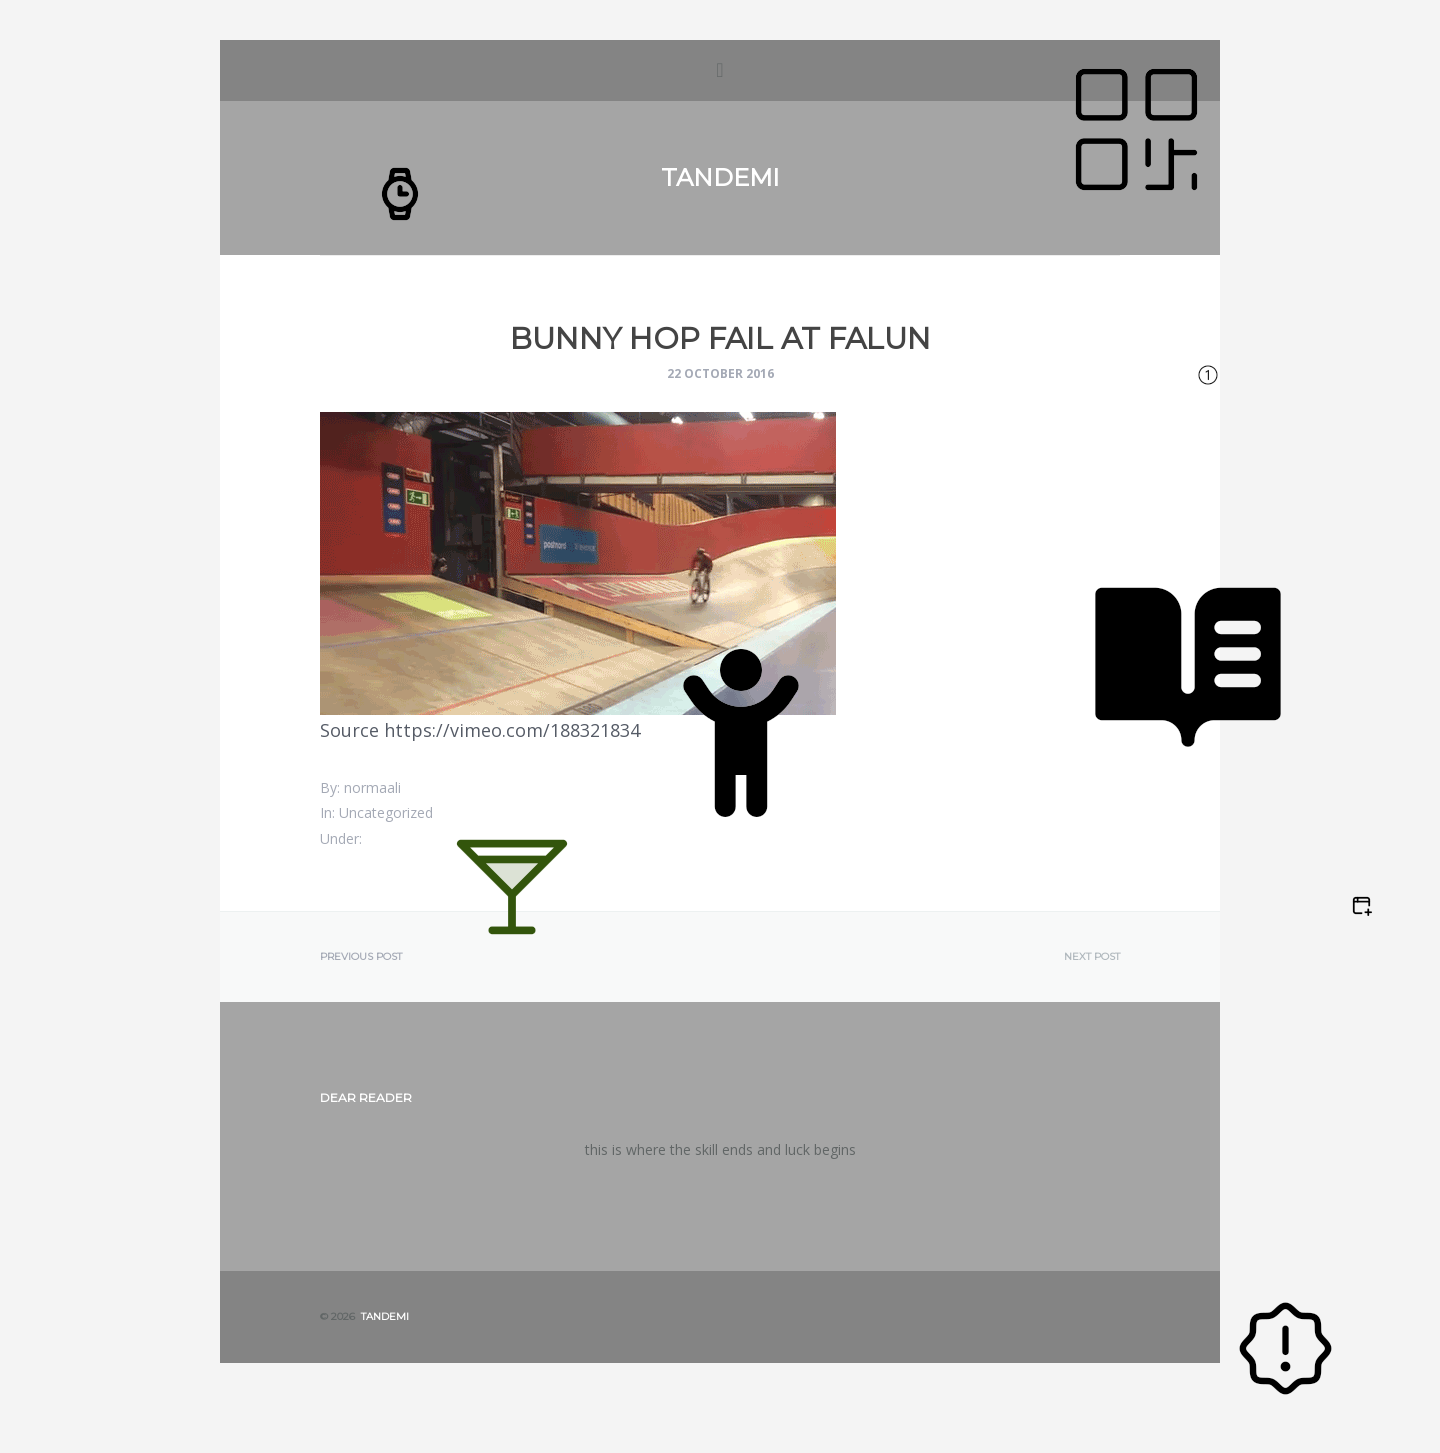 The image size is (1440, 1453). Describe the element at coordinates (1208, 375) in the screenshot. I see `indicates the first step in a process or sequence` at that location.